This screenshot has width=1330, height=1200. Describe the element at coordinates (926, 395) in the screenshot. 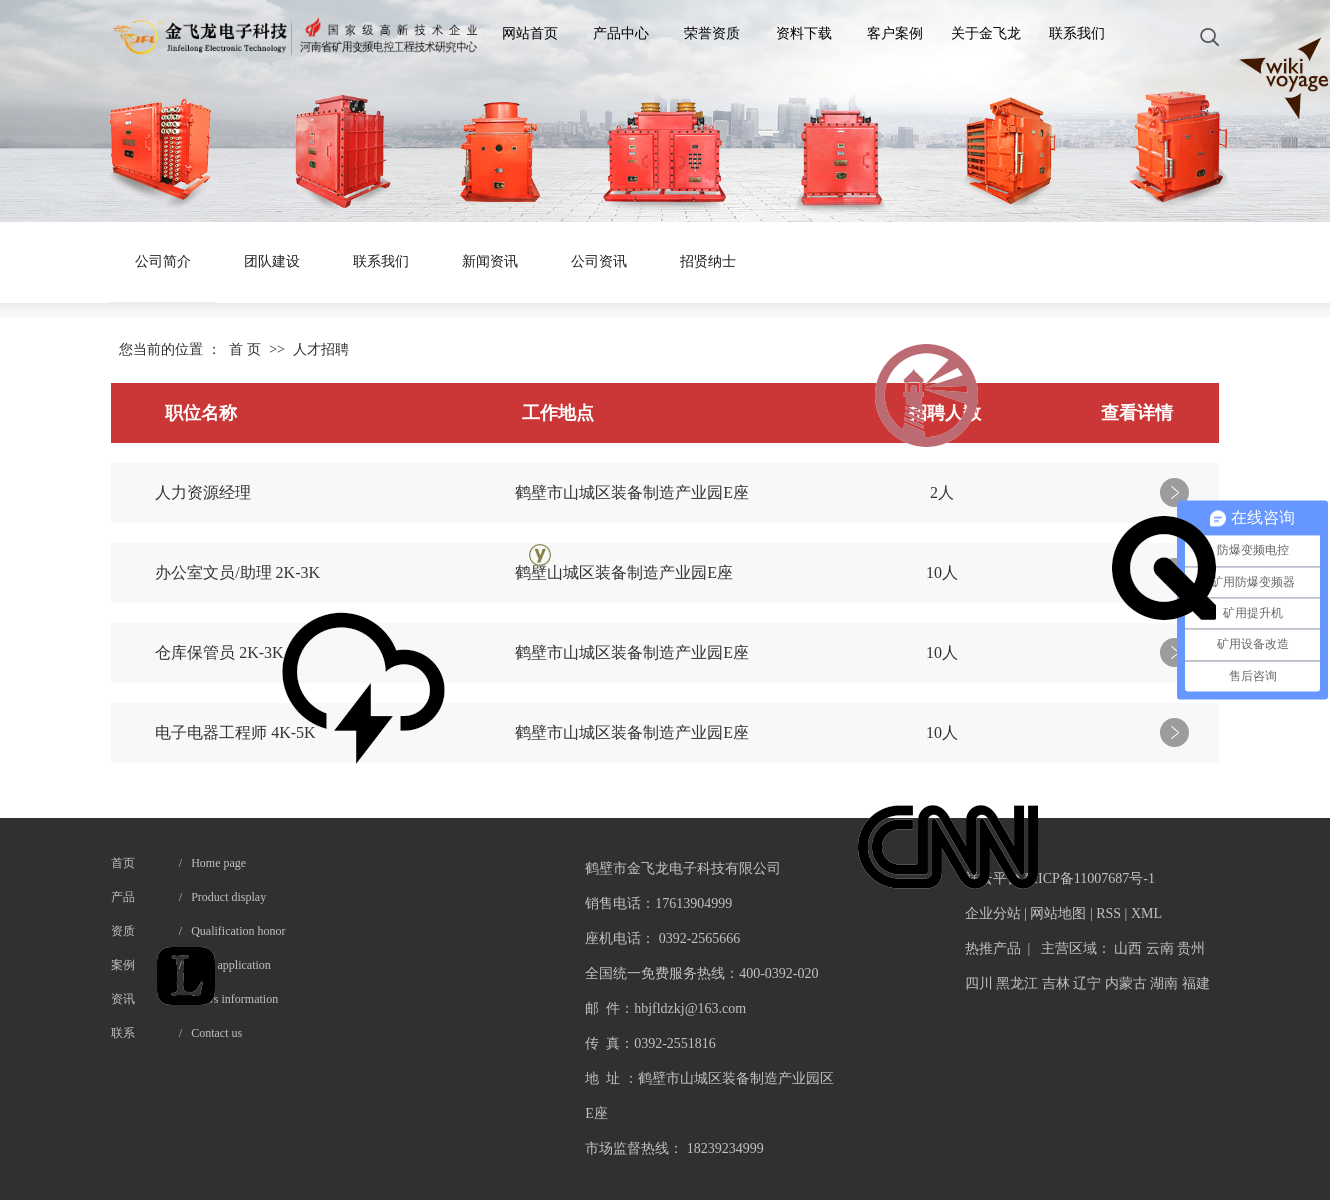

I see `harbor container registry logo` at that location.